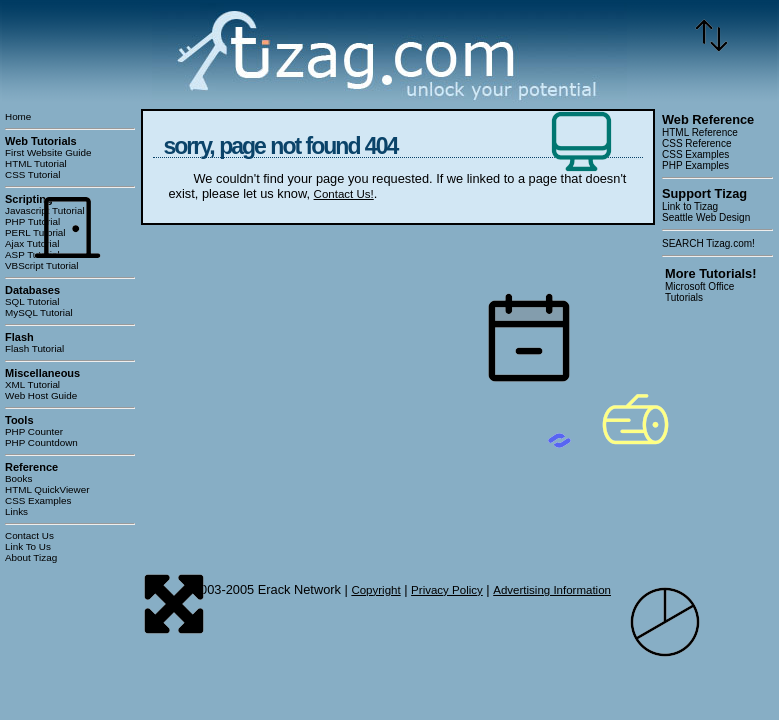  Describe the element at coordinates (665, 622) in the screenshot. I see `view analytics or statistics breakdown` at that location.